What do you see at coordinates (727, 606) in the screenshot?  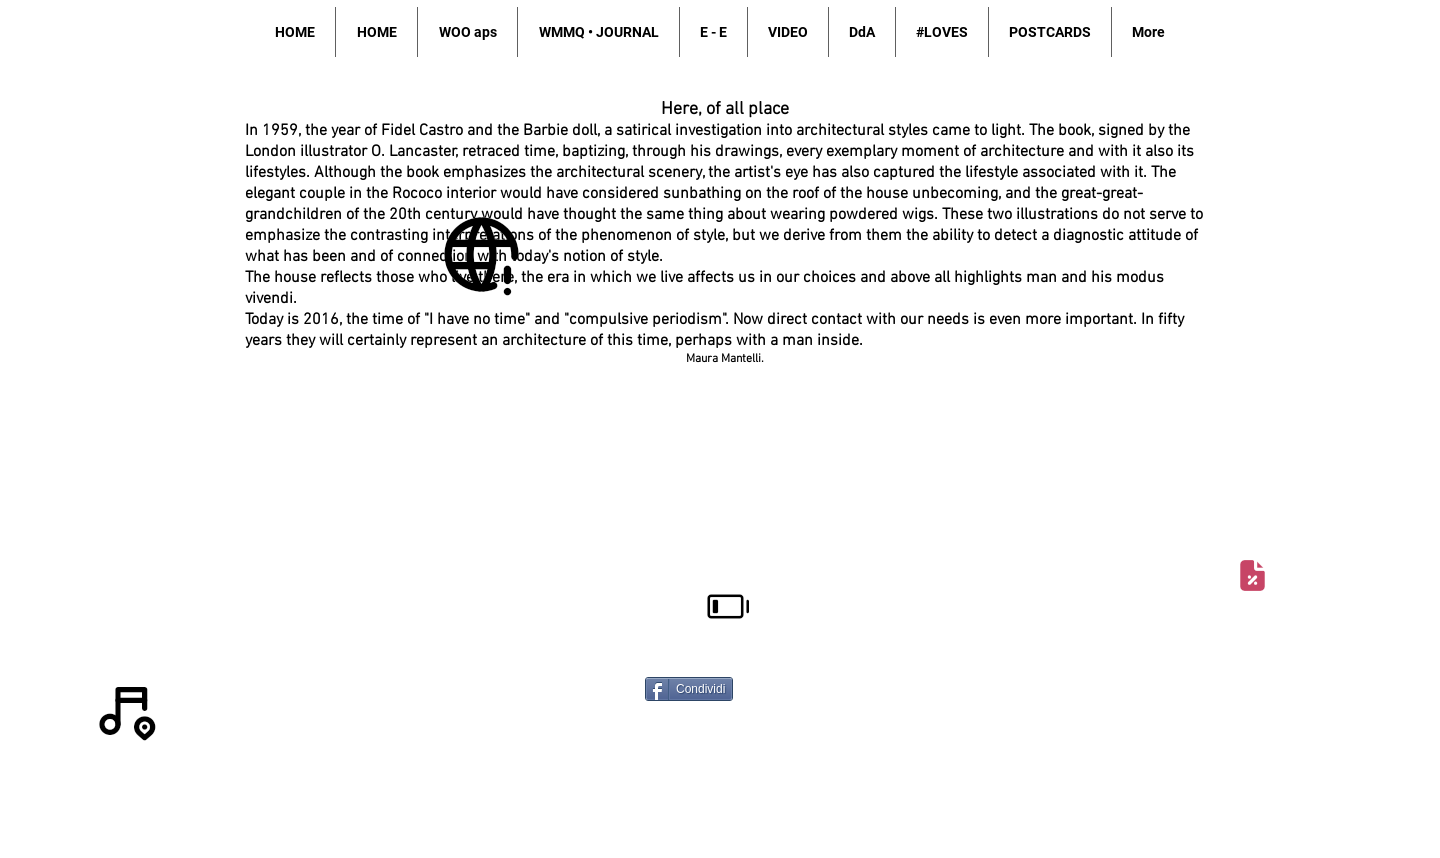 I see `indicates low battery status` at bounding box center [727, 606].